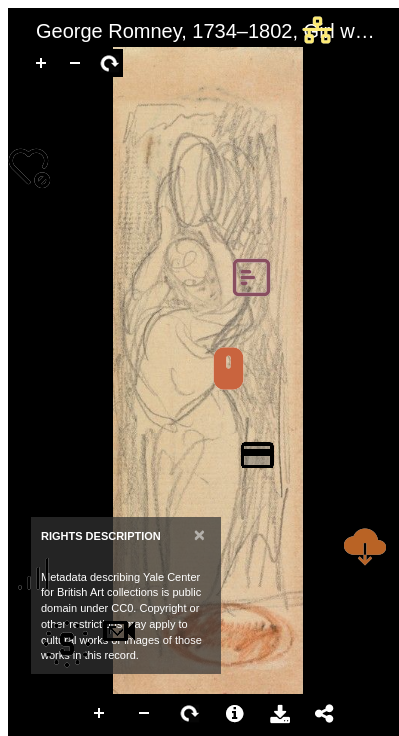  What do you see at coordinates (257, 455) in the screenshot?
I see `manage payment methods` at bounding box center [257, 455].